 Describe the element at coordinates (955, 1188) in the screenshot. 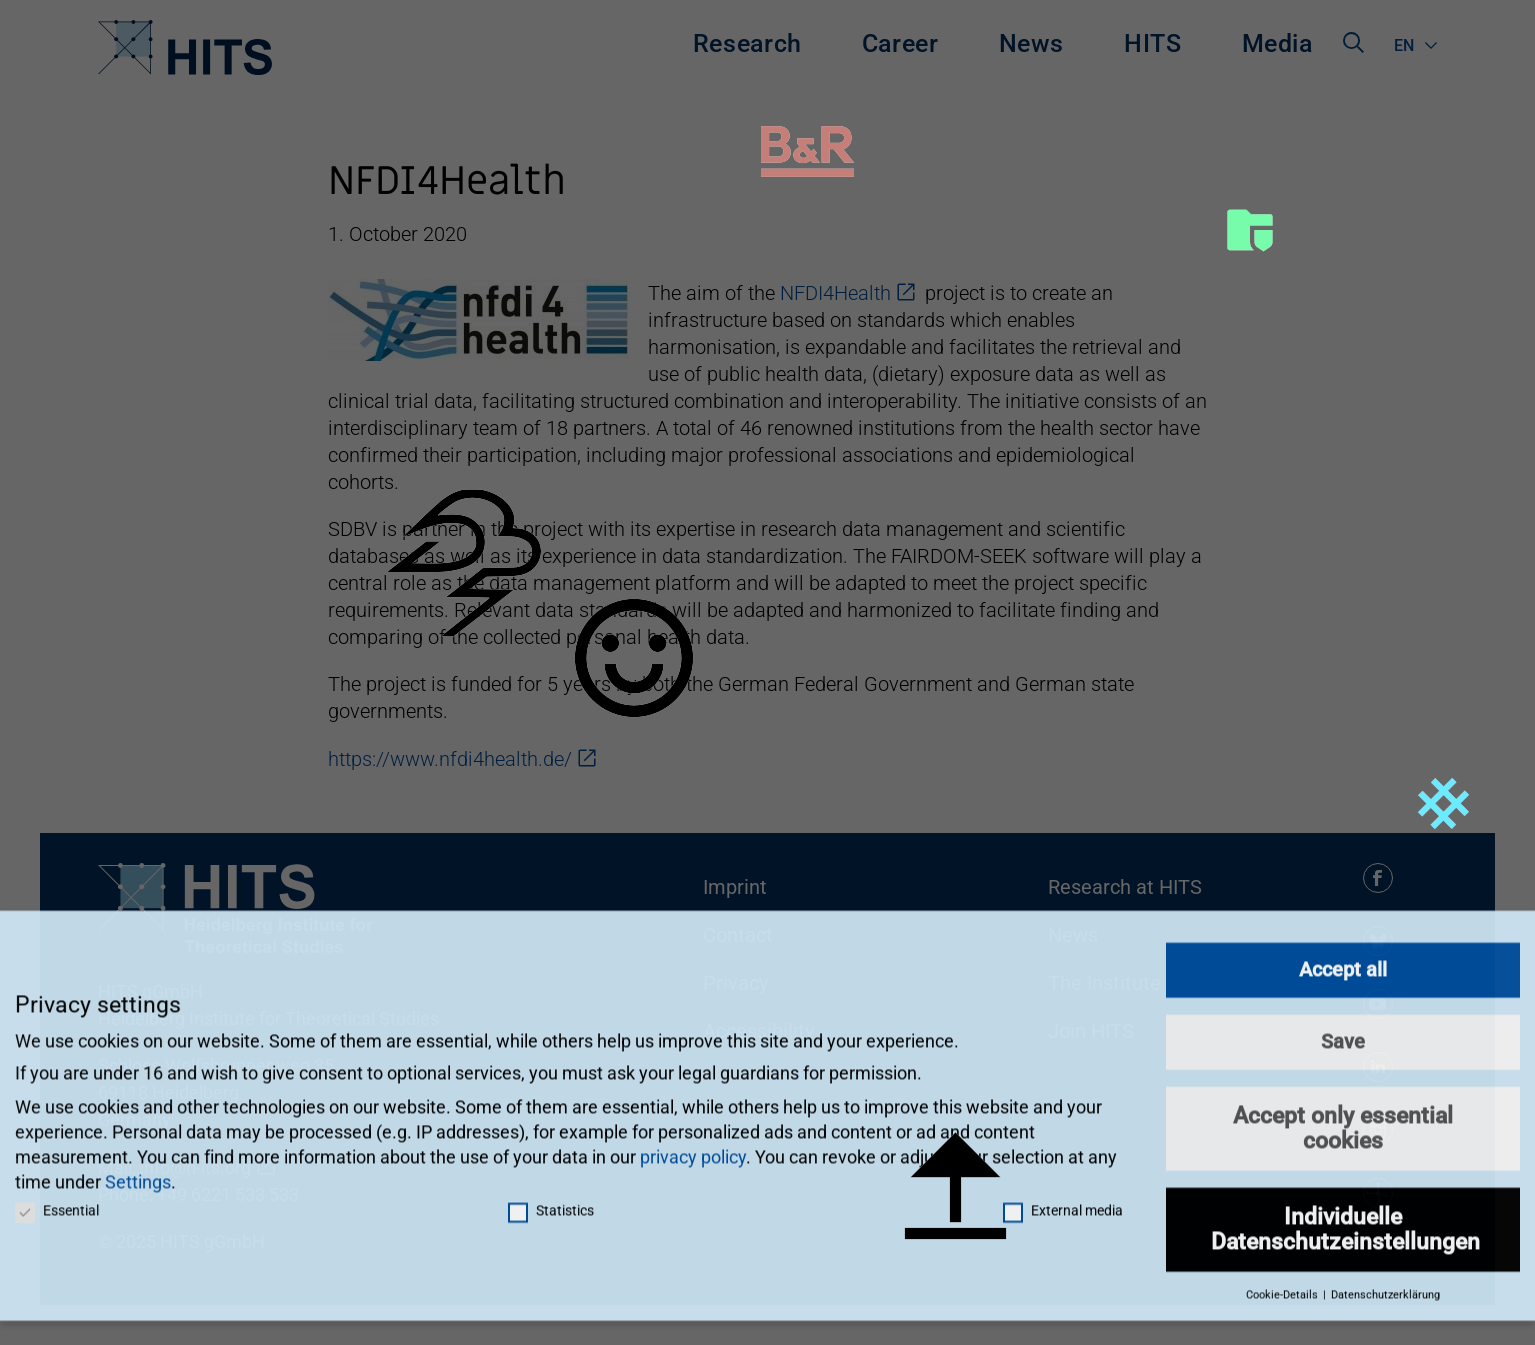

I see `upload a file or document` at that location.